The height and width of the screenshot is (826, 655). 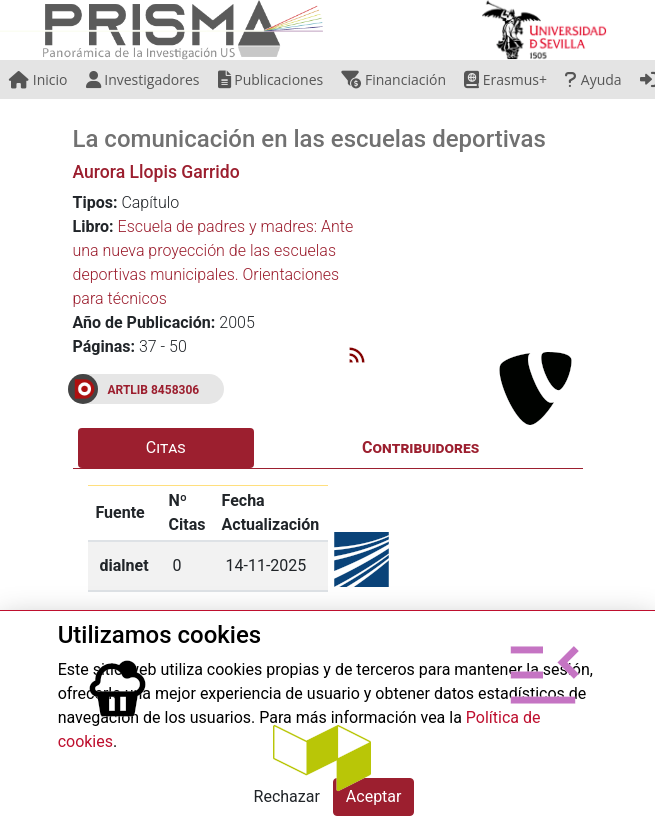 What do you see at coordinates (357, 355) in the screenshot?
I see `subscribe to RSS feed` at bounding box center [357, 355].